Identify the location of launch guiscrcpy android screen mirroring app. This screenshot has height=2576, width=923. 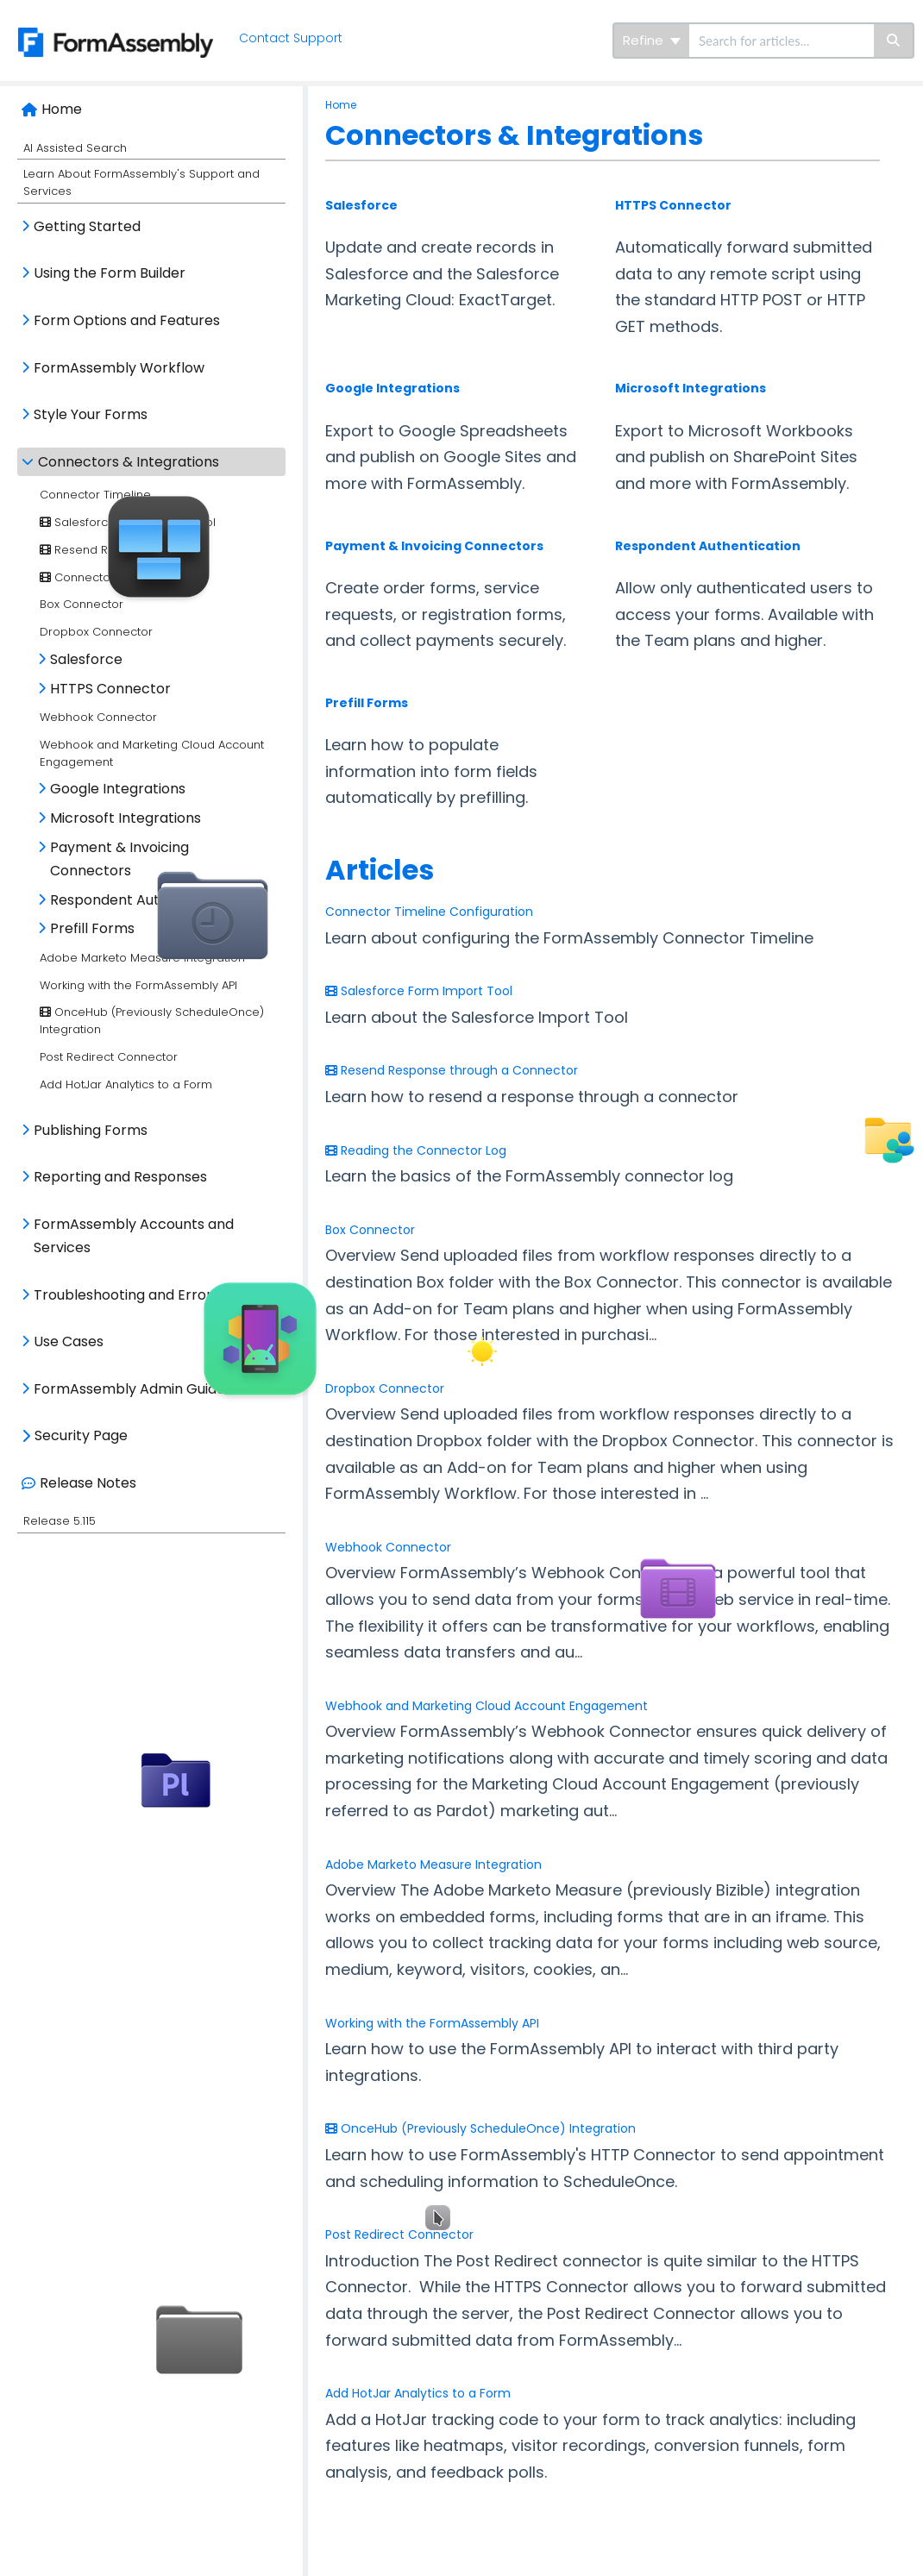
(260, 1338).